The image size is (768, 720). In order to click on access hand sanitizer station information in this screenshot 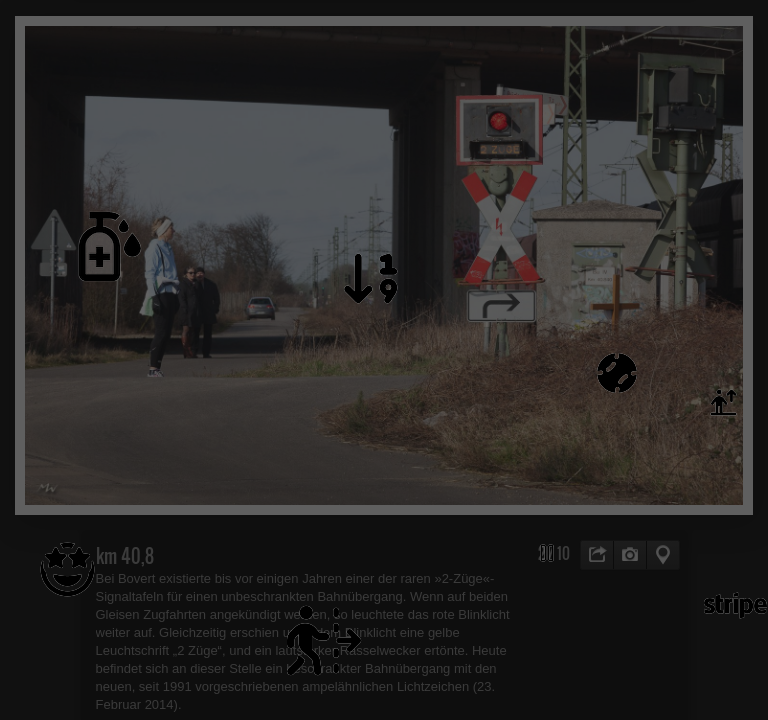, I will do `click(106, 246)`.